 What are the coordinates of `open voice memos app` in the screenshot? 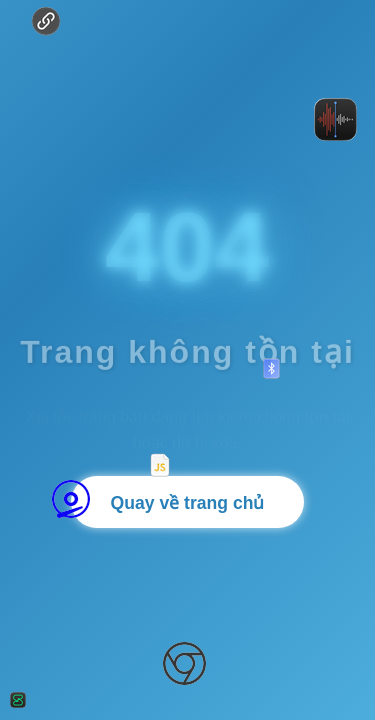 It's located at (335, 119).